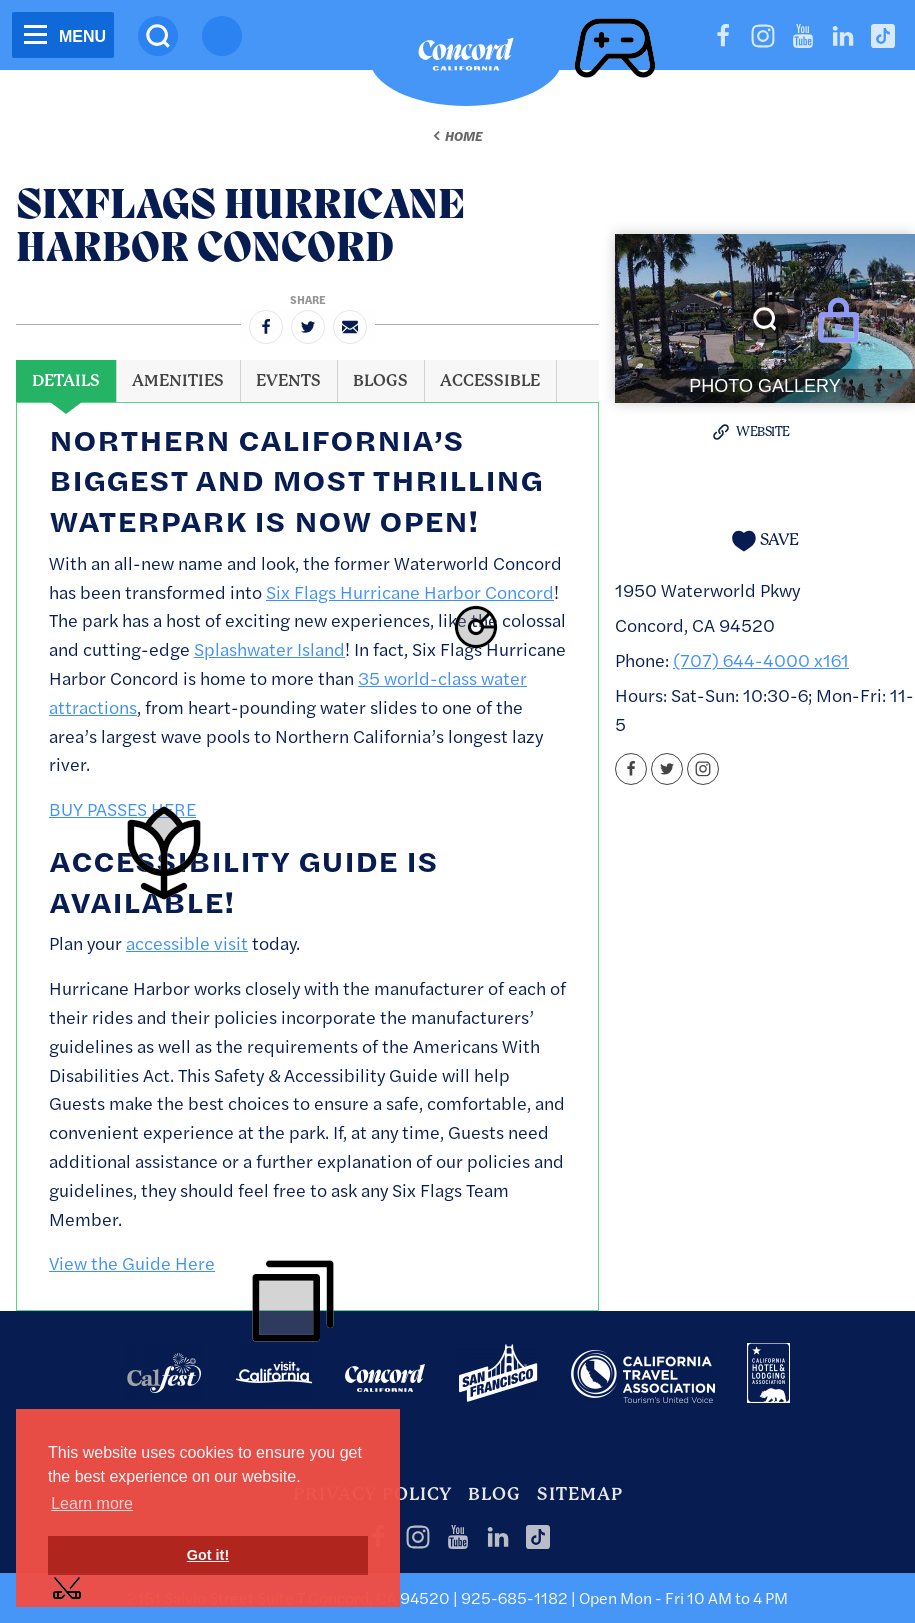 The image size is (915, 1623). Describe the element at coordinates (293, 1301) in the screenshot. I see `copy content to clipboard` at that location.